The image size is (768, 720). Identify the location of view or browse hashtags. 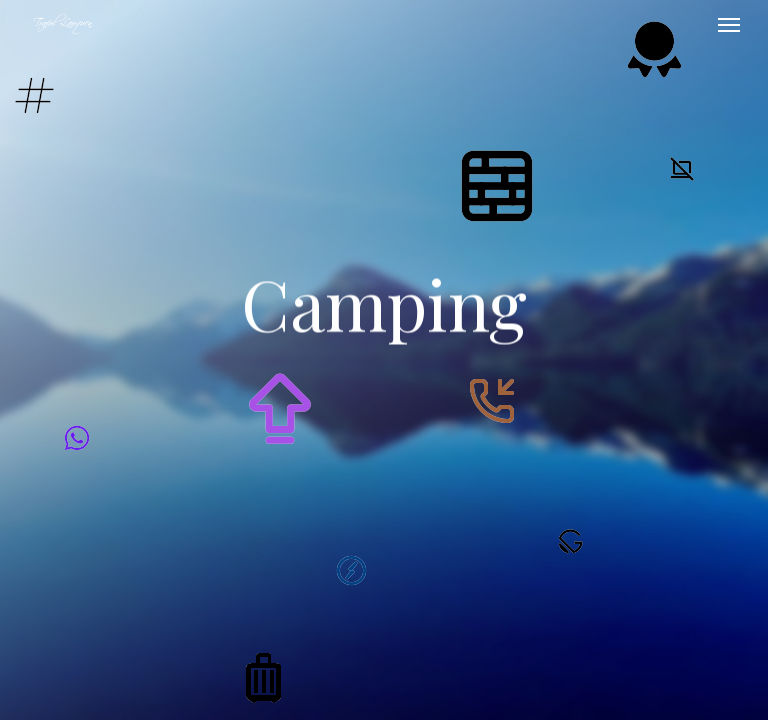
(34, 95).